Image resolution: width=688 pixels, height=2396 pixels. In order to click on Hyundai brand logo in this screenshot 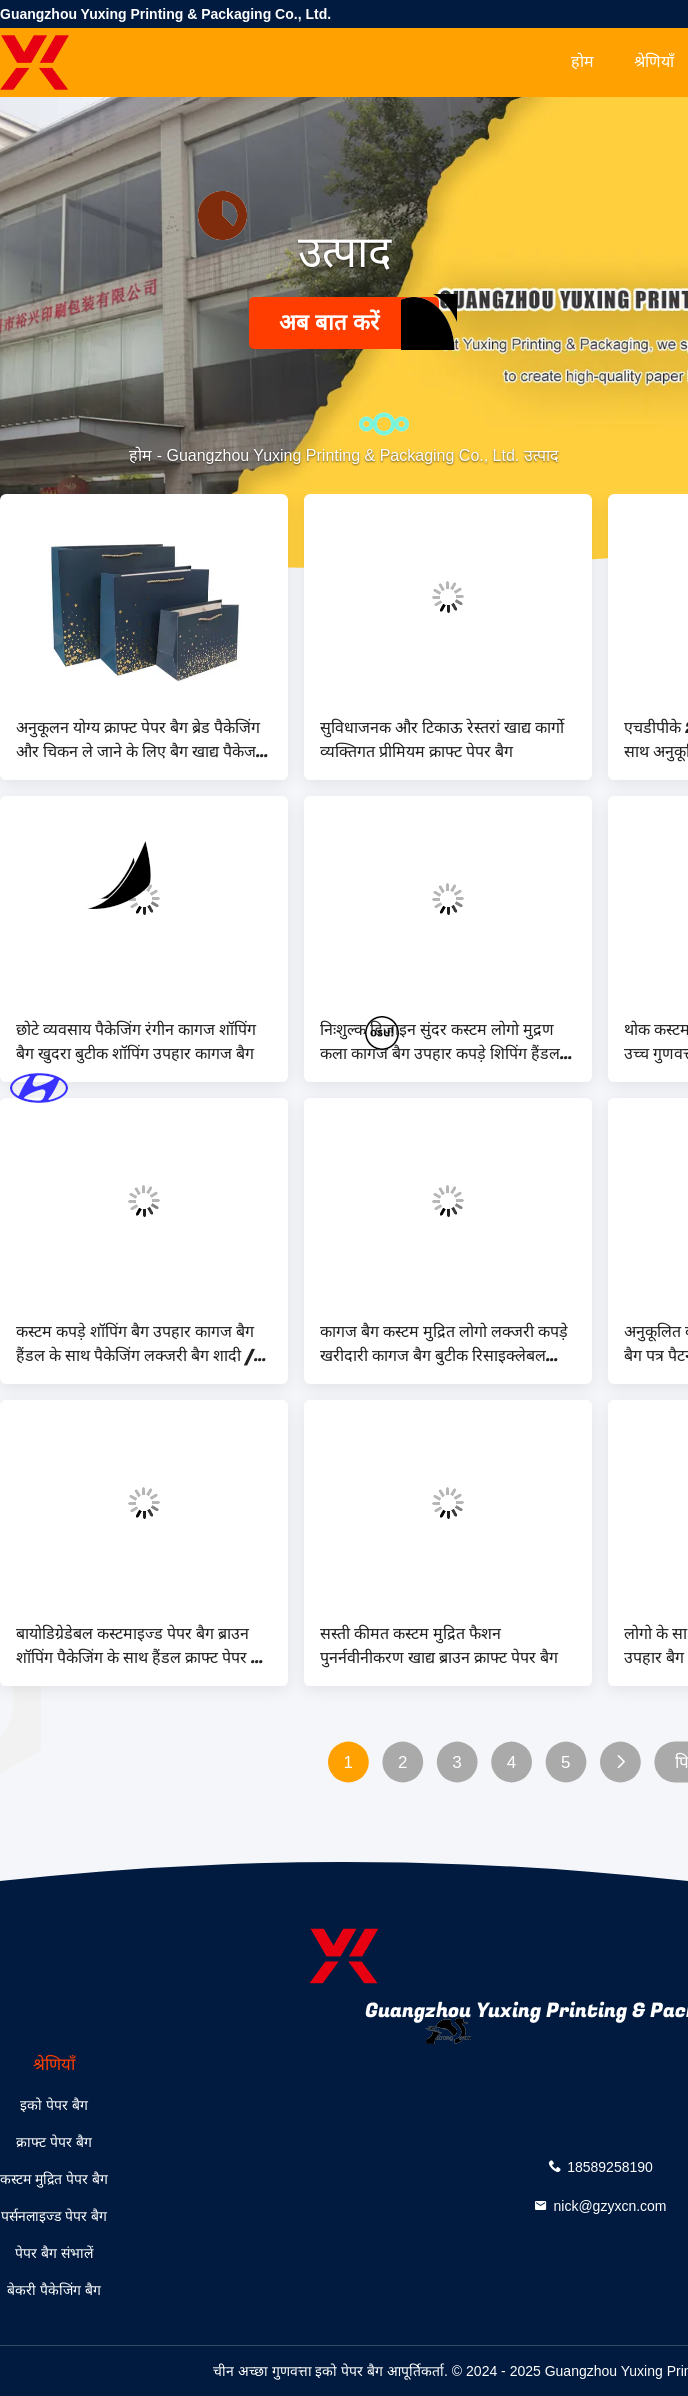, I will do `click(39, 1088)`.